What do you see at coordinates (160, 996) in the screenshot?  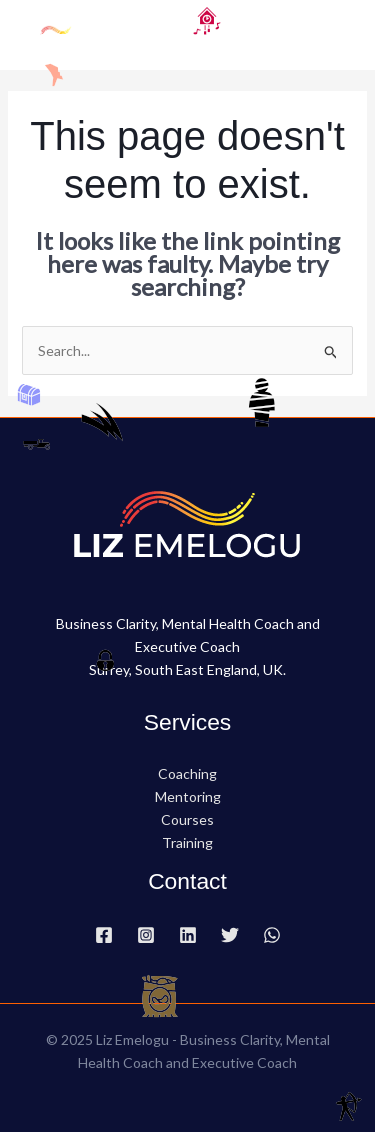 I see `snack or food item in a game inventory` at bounding box center [160, 996].